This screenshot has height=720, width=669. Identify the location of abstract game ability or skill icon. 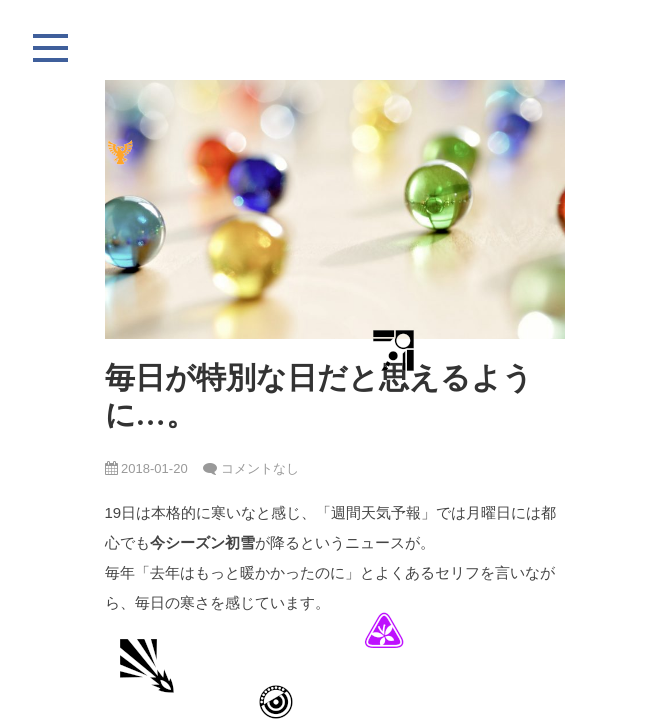
(276, 702).